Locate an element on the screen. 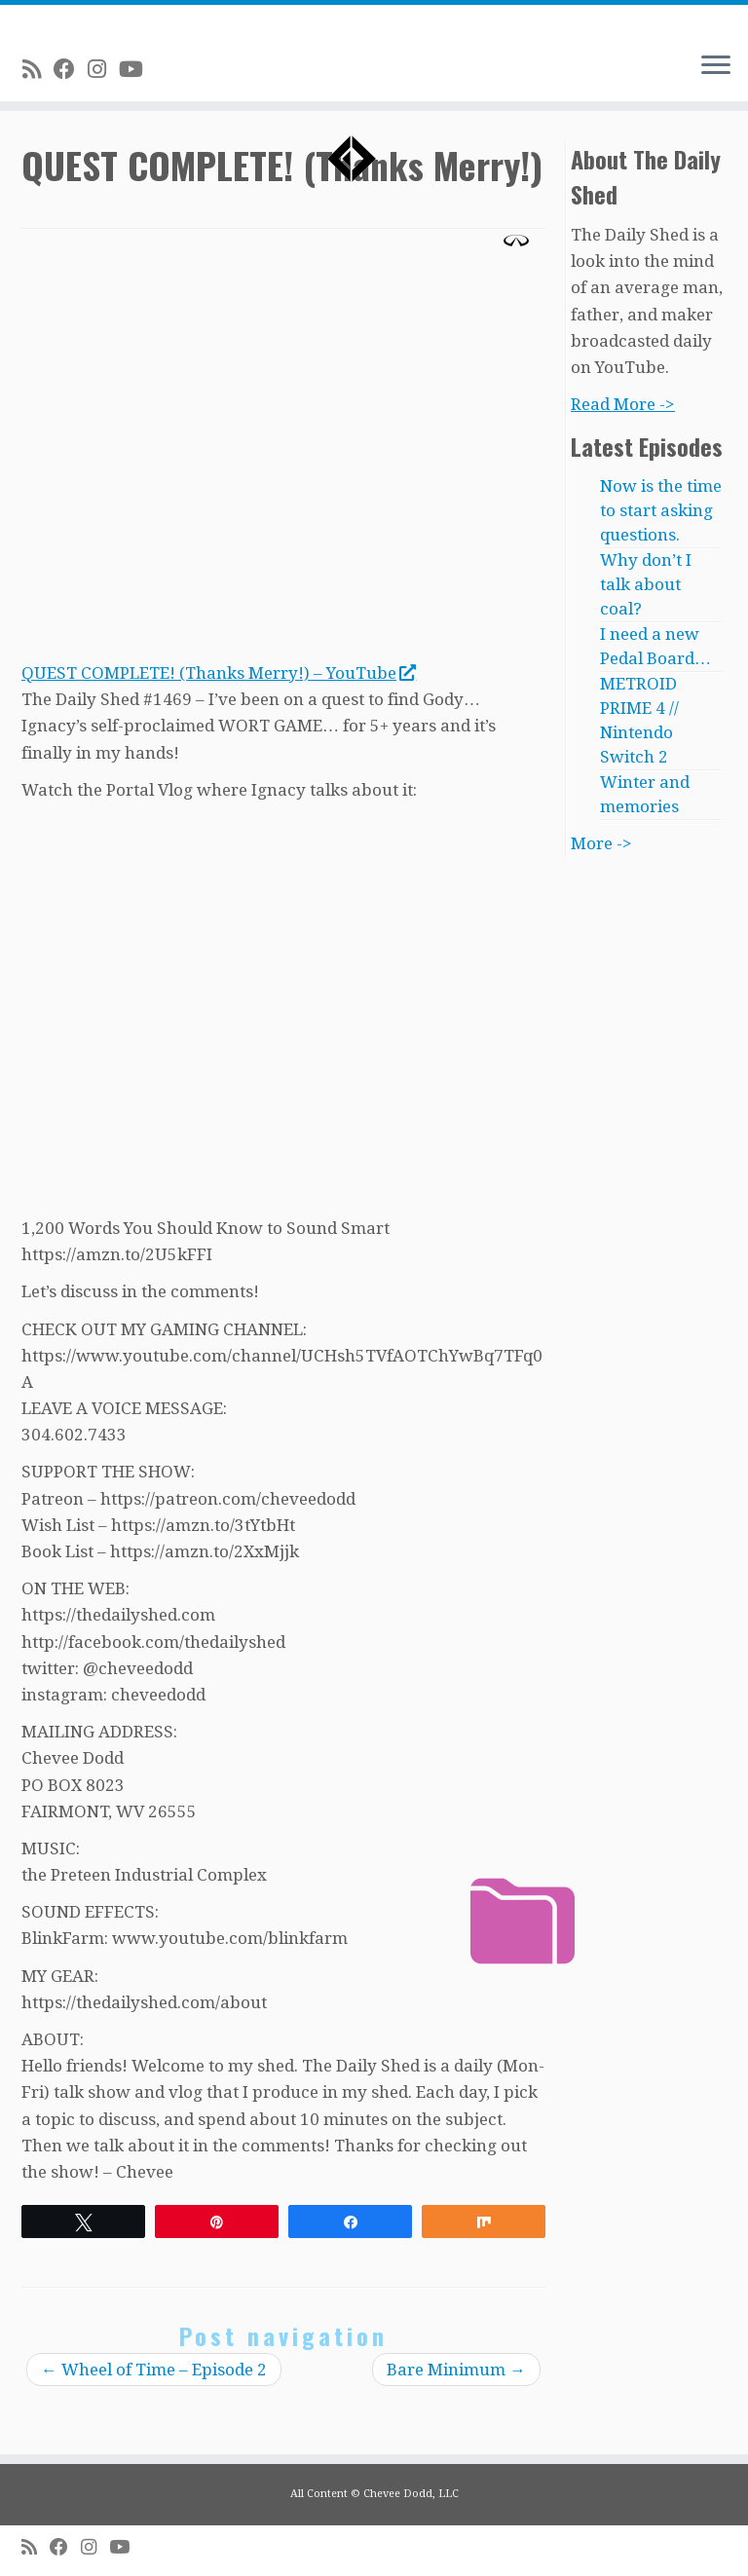 The width and height of the screenshot is (748, 2576). indicates code written in F# programming language is located at coordinates (352, 159).